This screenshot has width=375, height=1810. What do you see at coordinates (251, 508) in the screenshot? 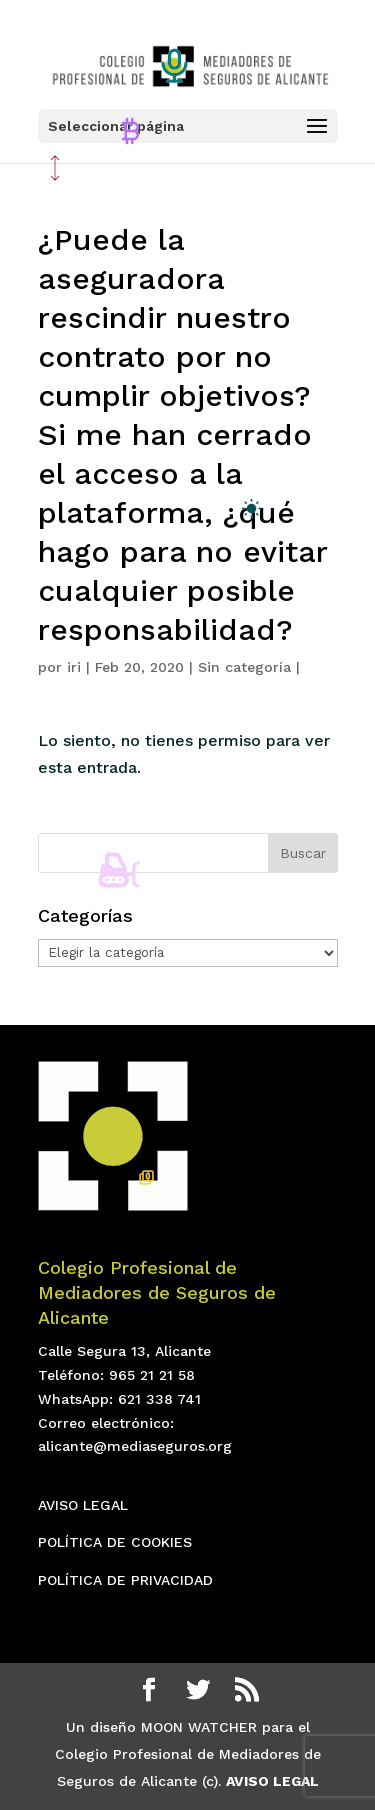
I see `switch to light mode` at bounding box center [251, 508].